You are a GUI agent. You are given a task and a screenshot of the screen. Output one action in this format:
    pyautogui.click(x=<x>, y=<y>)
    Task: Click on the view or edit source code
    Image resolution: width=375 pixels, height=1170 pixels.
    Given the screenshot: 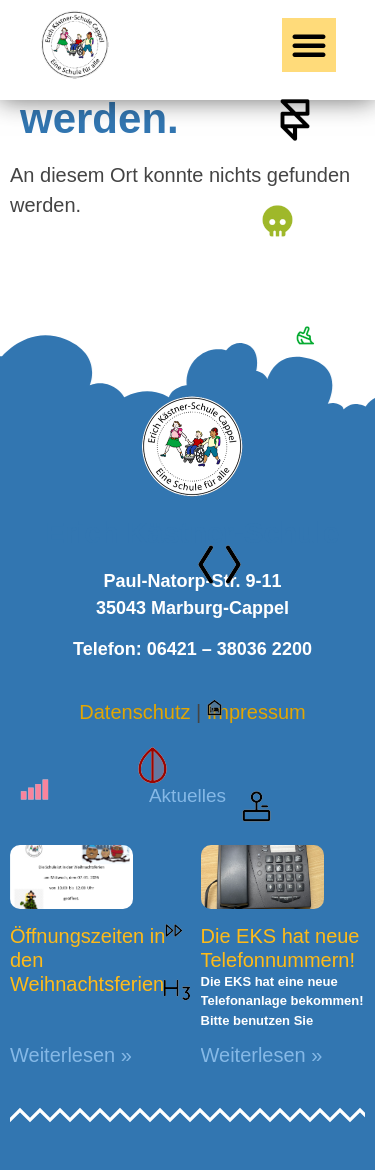 What is the action you would take?
    pyautogui.click(x=219, y=564)
    